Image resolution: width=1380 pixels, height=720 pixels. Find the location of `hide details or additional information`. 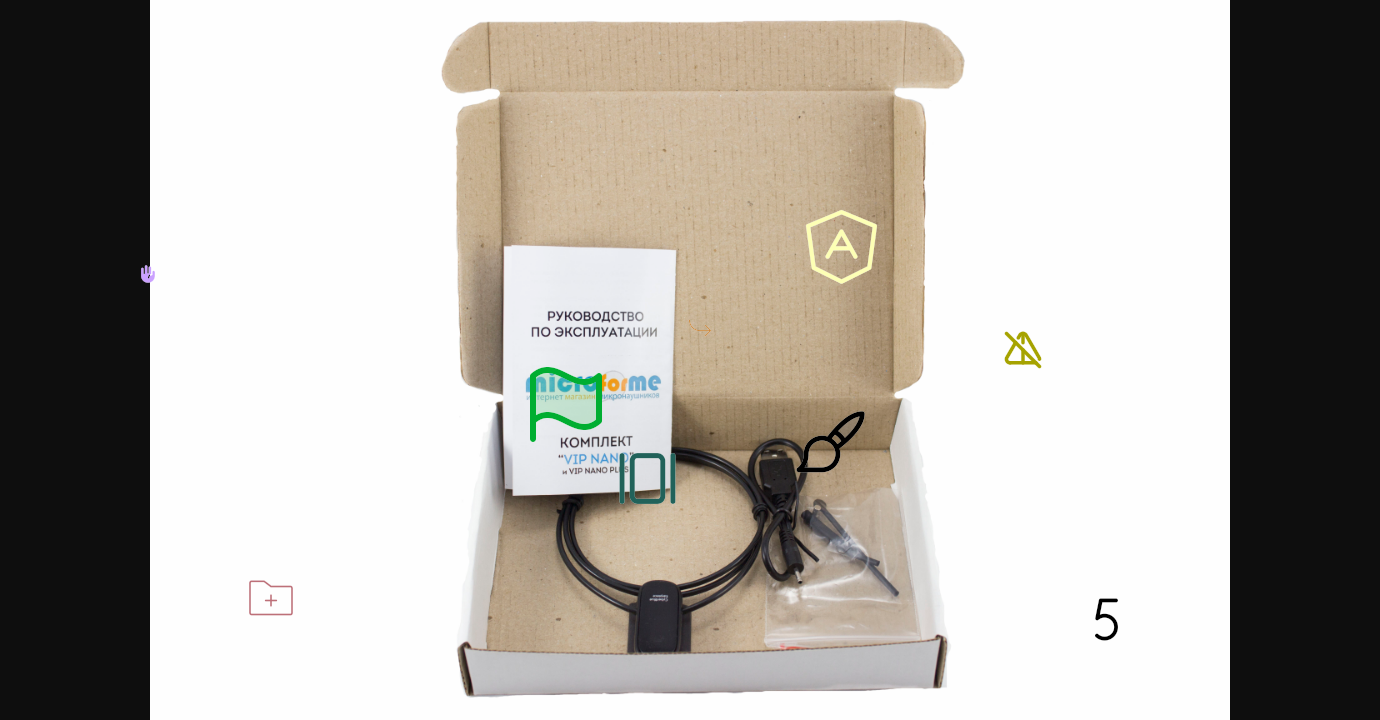

hide details or additional information is located at coordinates (1023, 350).